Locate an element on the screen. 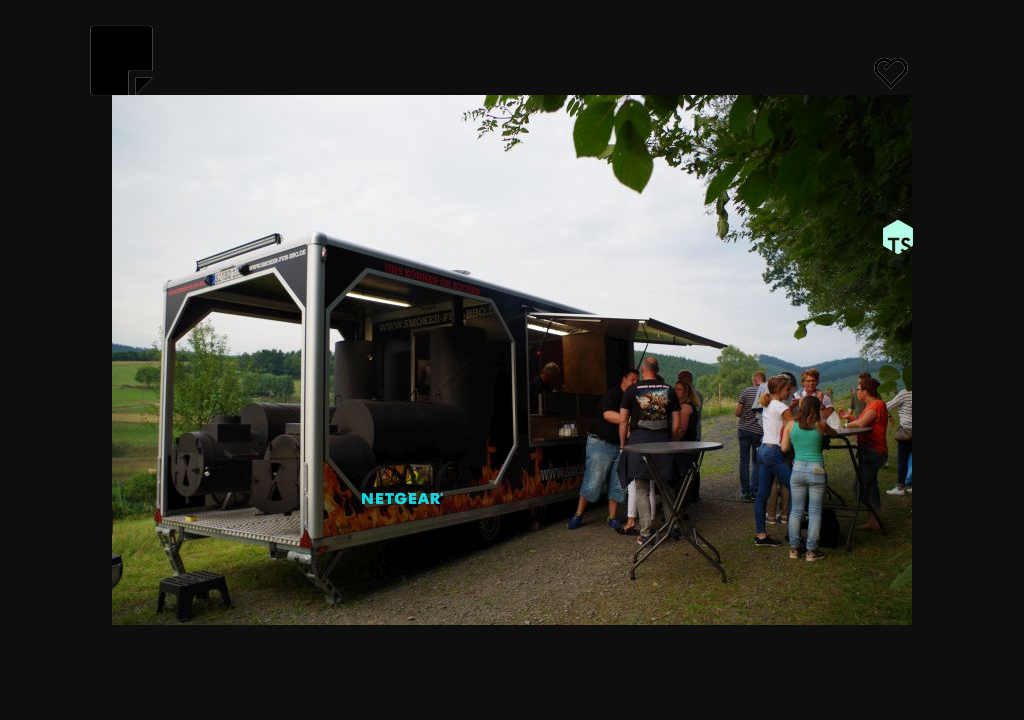  add item to favorites is located at coordinates (891, 73).